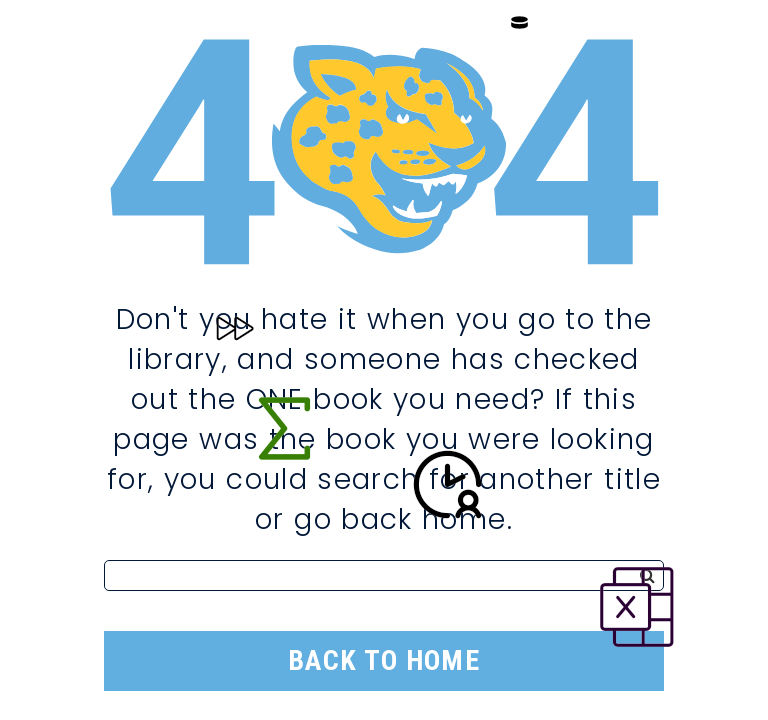  Describe the element at coordinates (284, 428) in the screenshot. I see `calculate sum or total of selected values` at that location.